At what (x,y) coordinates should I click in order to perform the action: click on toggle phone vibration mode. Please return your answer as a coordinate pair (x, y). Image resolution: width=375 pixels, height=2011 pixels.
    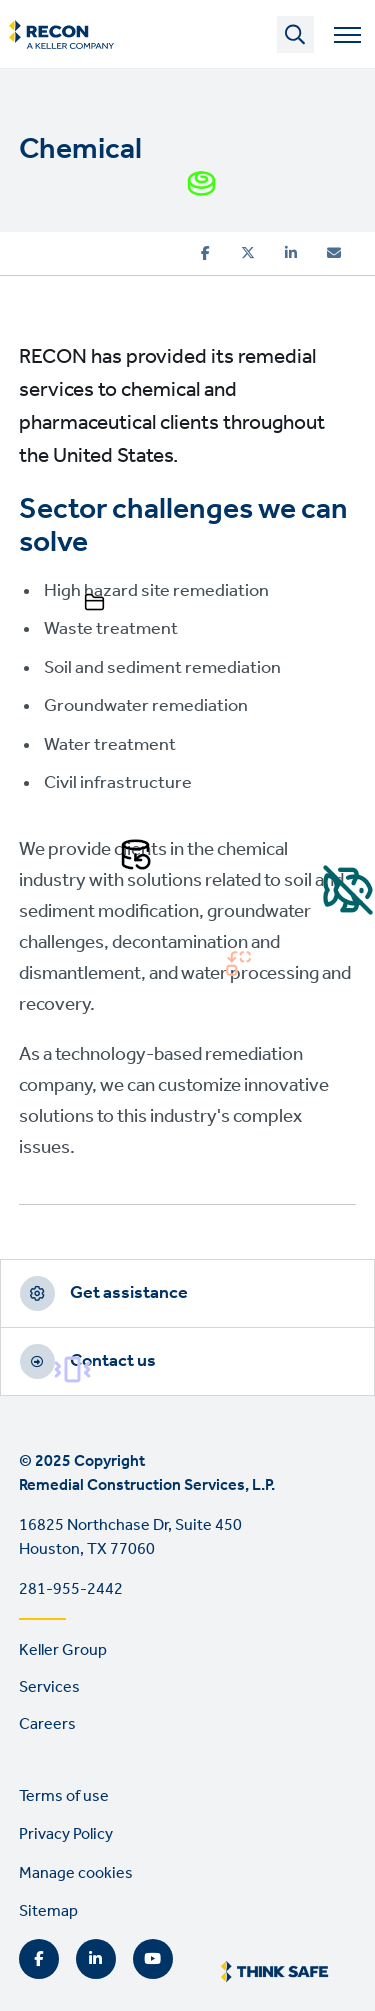
    Looking at the image, I should click on (72, 1369).